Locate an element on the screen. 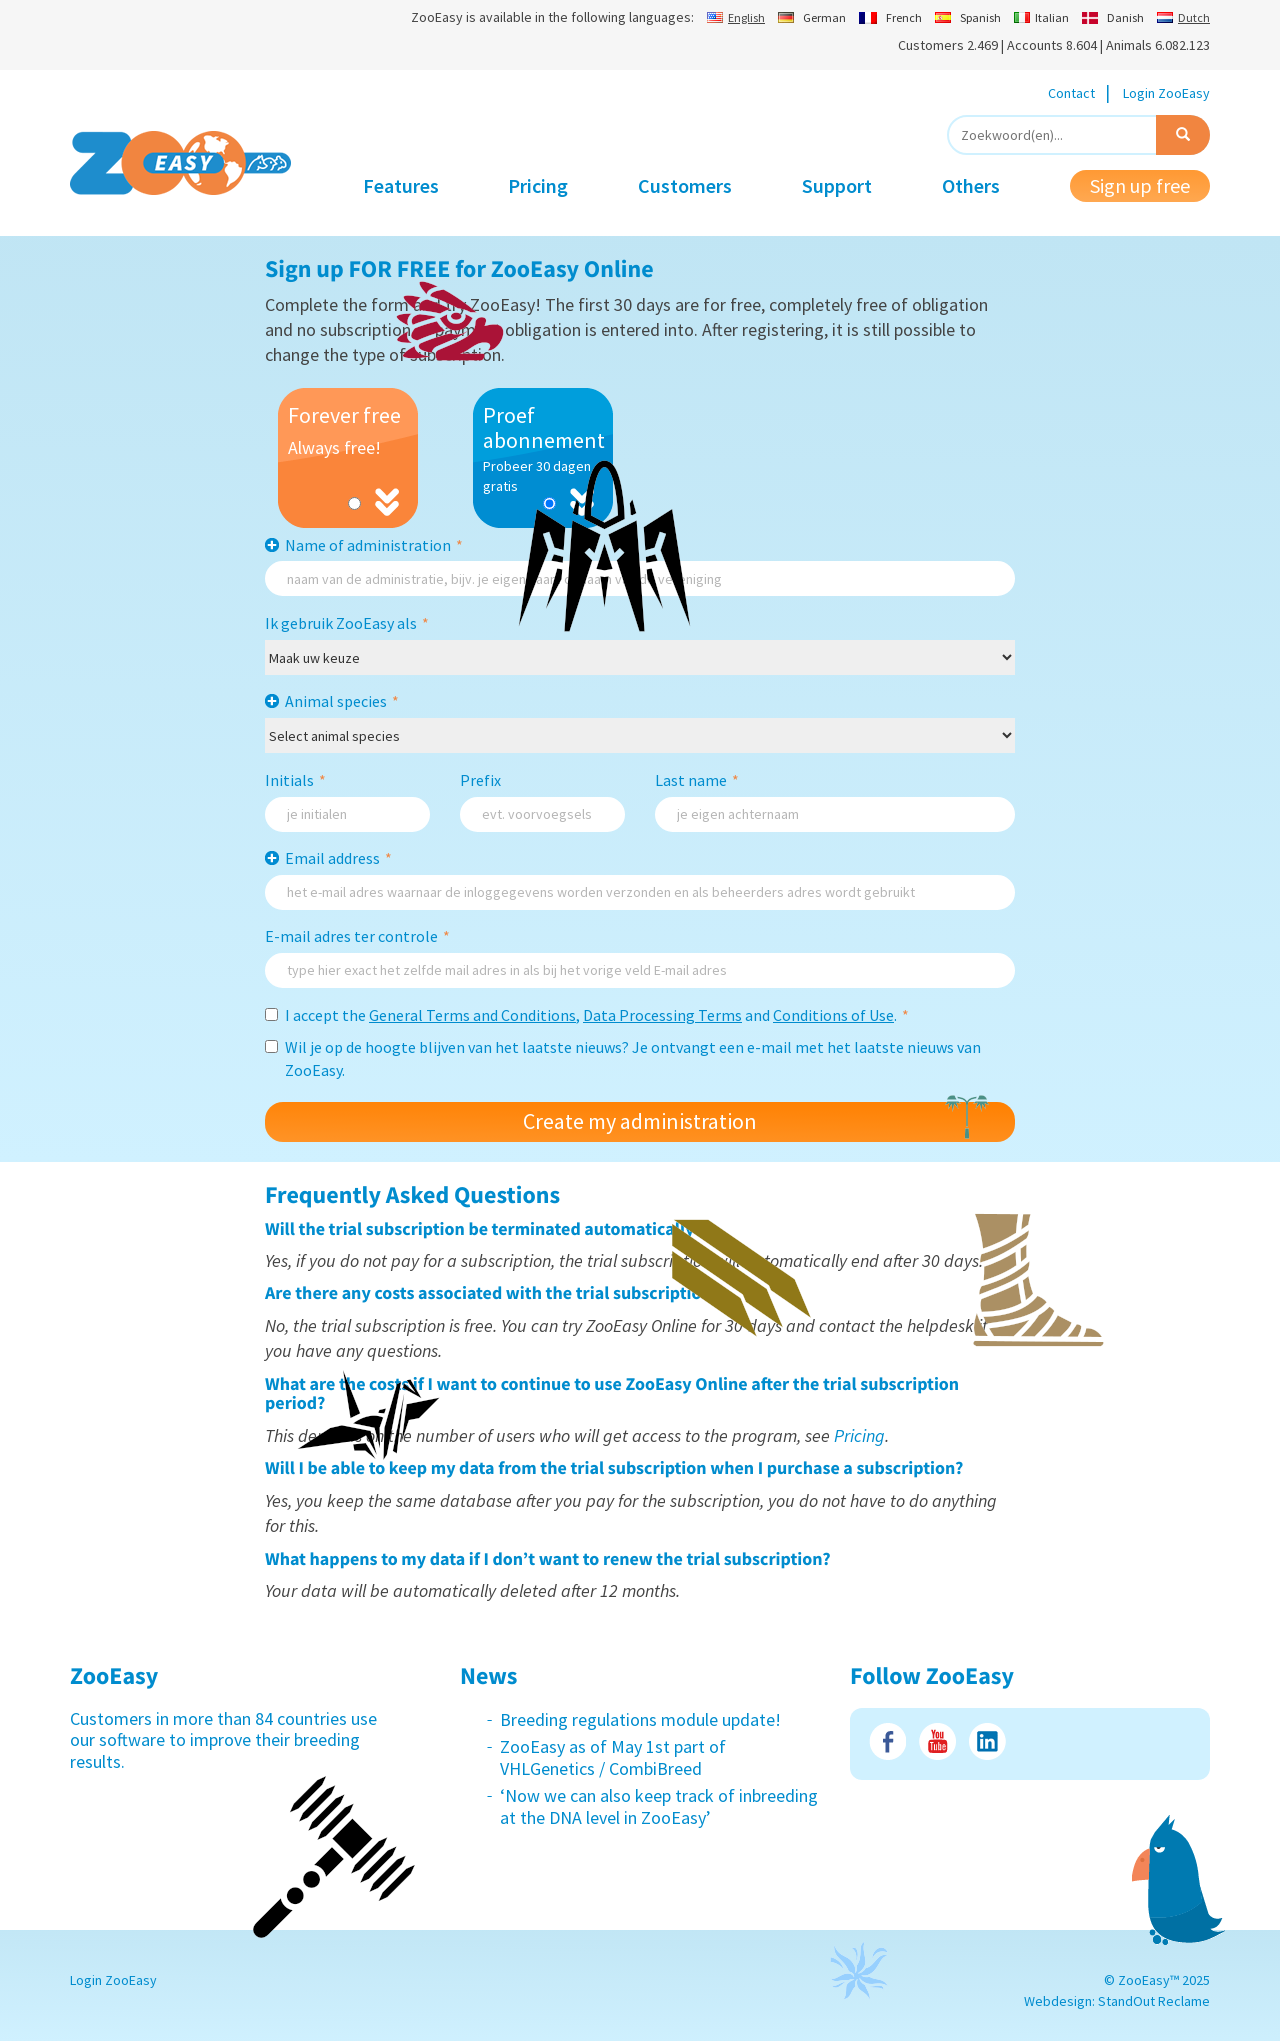  vanilla flavor ingredient or flavoring option is located at coordinates (859, 1970).